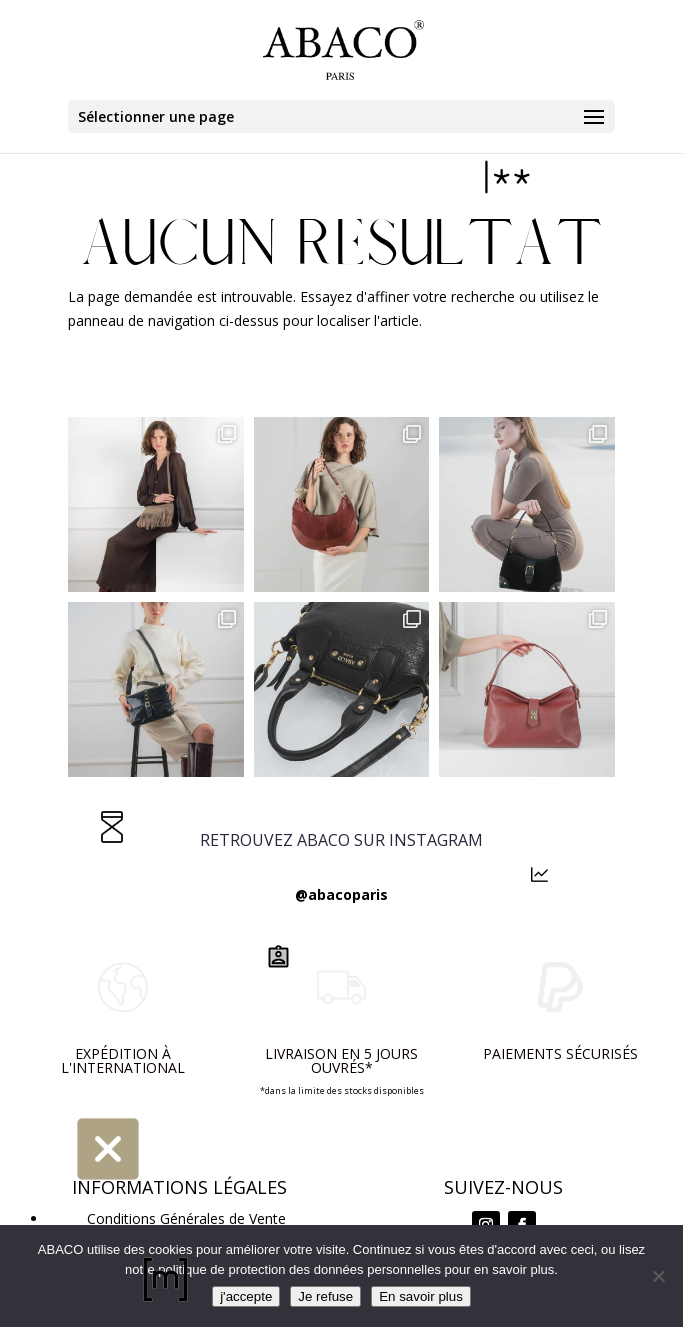 This screenshot has height=1327, width=683. What do you see at coordinates (539, 874) in the screenshot?
I see `view analytics or statistics` at bounding box center [539, 874].